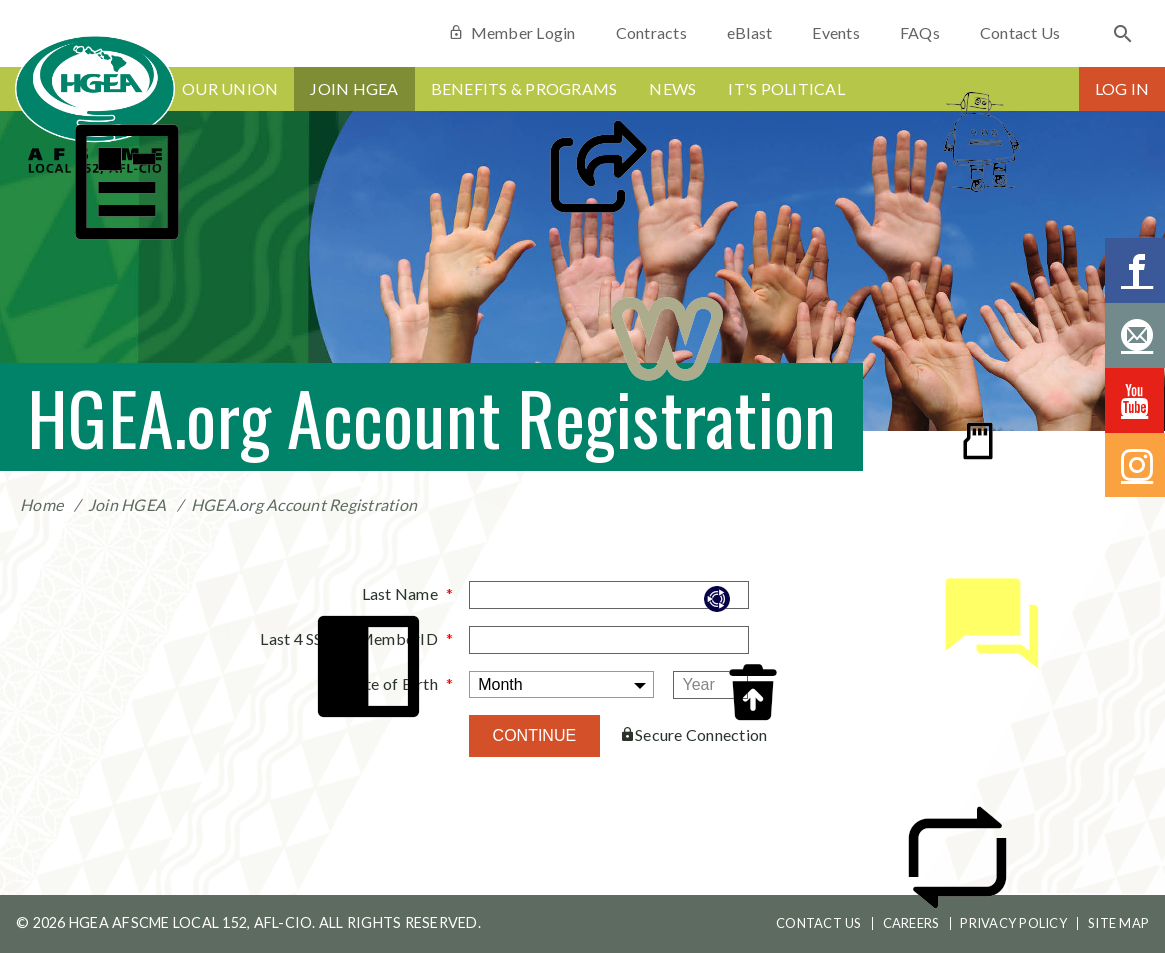 The width and height of the screenshot is (1165, 953). What do you see at coordinates (957, 857) in the screenshot?
I see `enable repeat or loop playback` at bounding box center [957, 857].